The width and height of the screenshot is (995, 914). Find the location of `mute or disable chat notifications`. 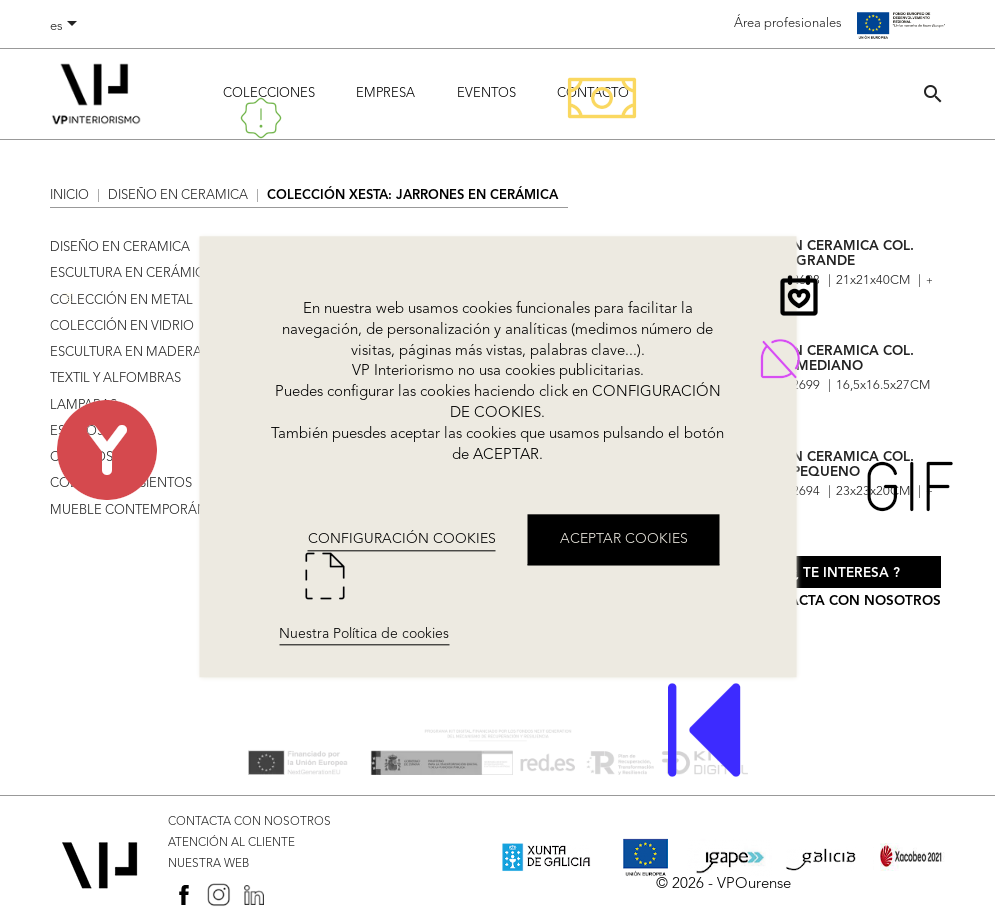

mute or disable chat notifications is located at coordinates (779, 359).